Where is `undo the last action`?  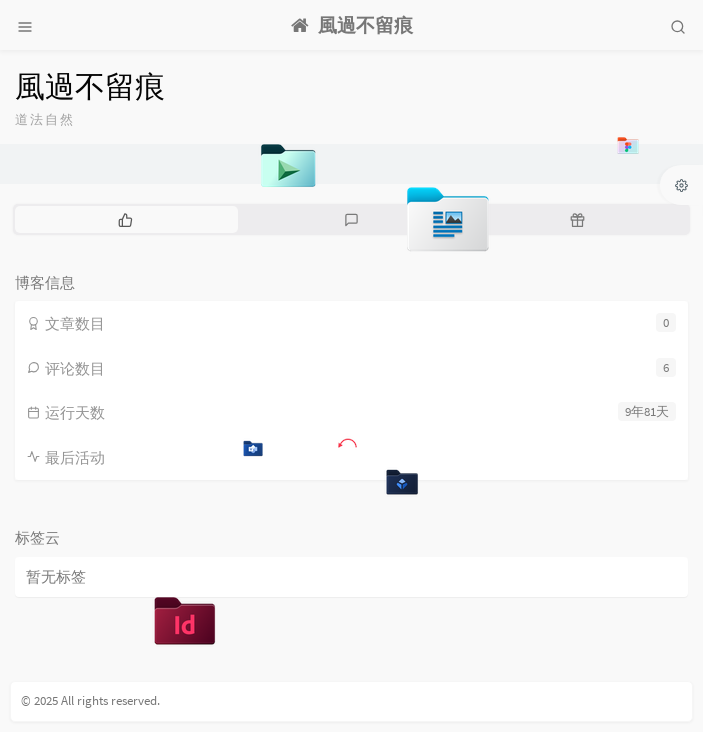 undo the last action is located at coordinates (348, 443).